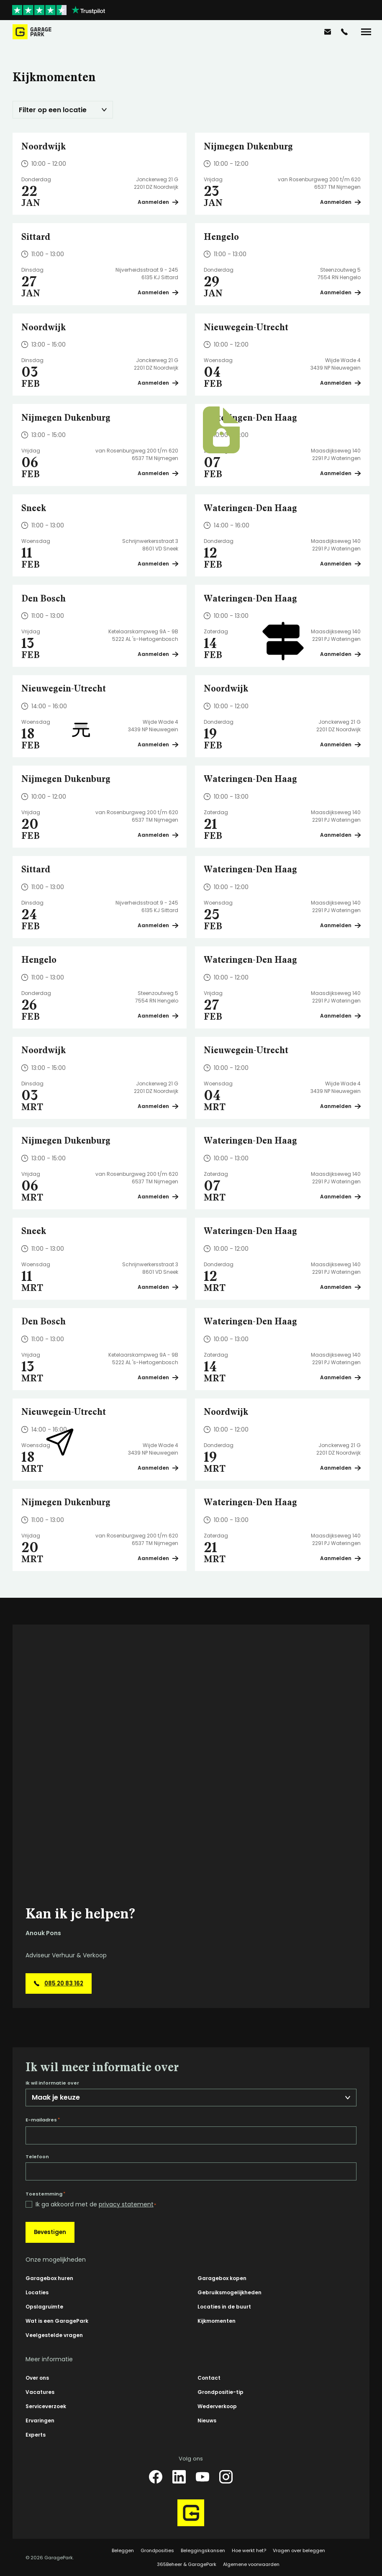 The width and height of the screenshot is (382, 2576). Describe the element at coordinates (221, 430) in the screenshot. I see `view a protected or encrypted document` at that location.